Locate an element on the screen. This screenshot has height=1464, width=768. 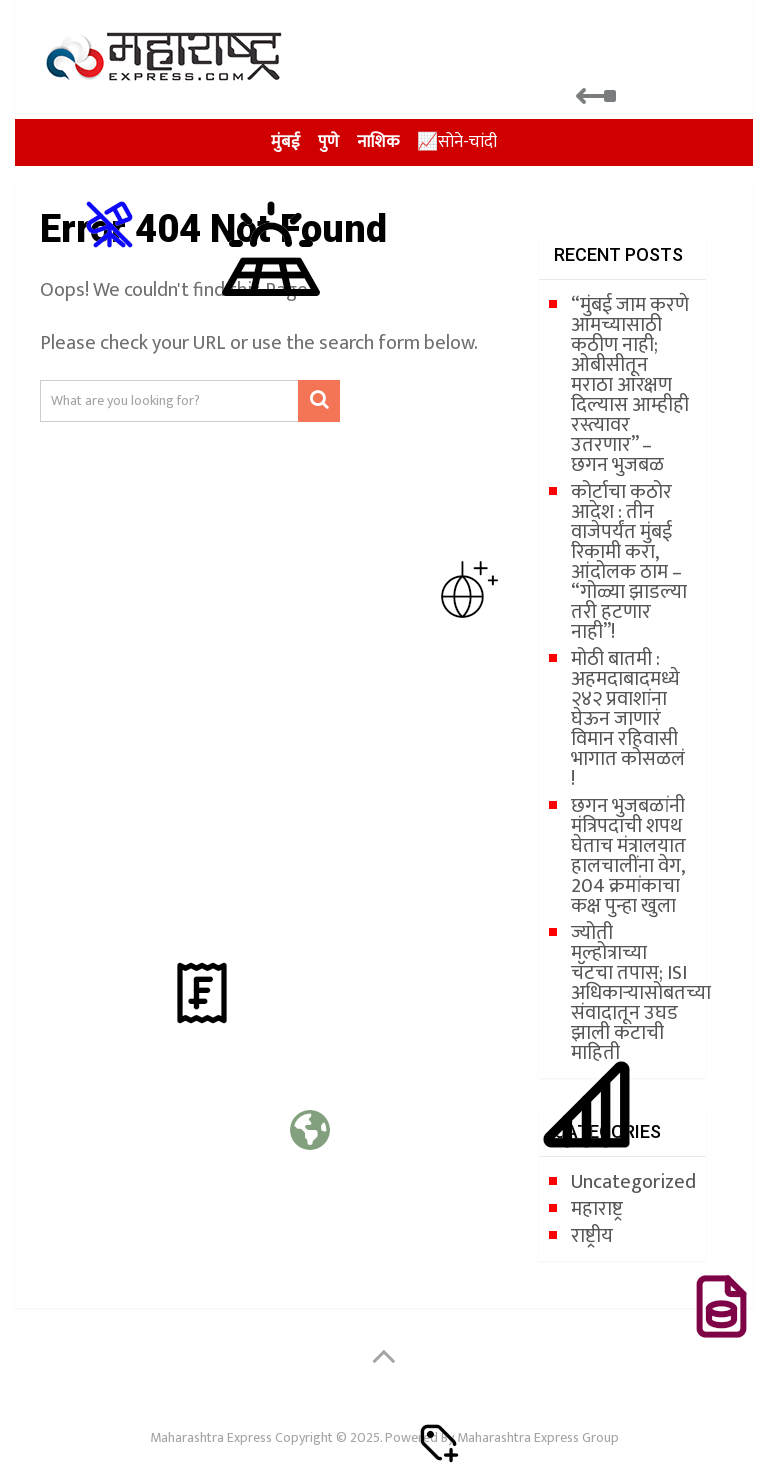
access database file is located at coordinates (721, 1306).